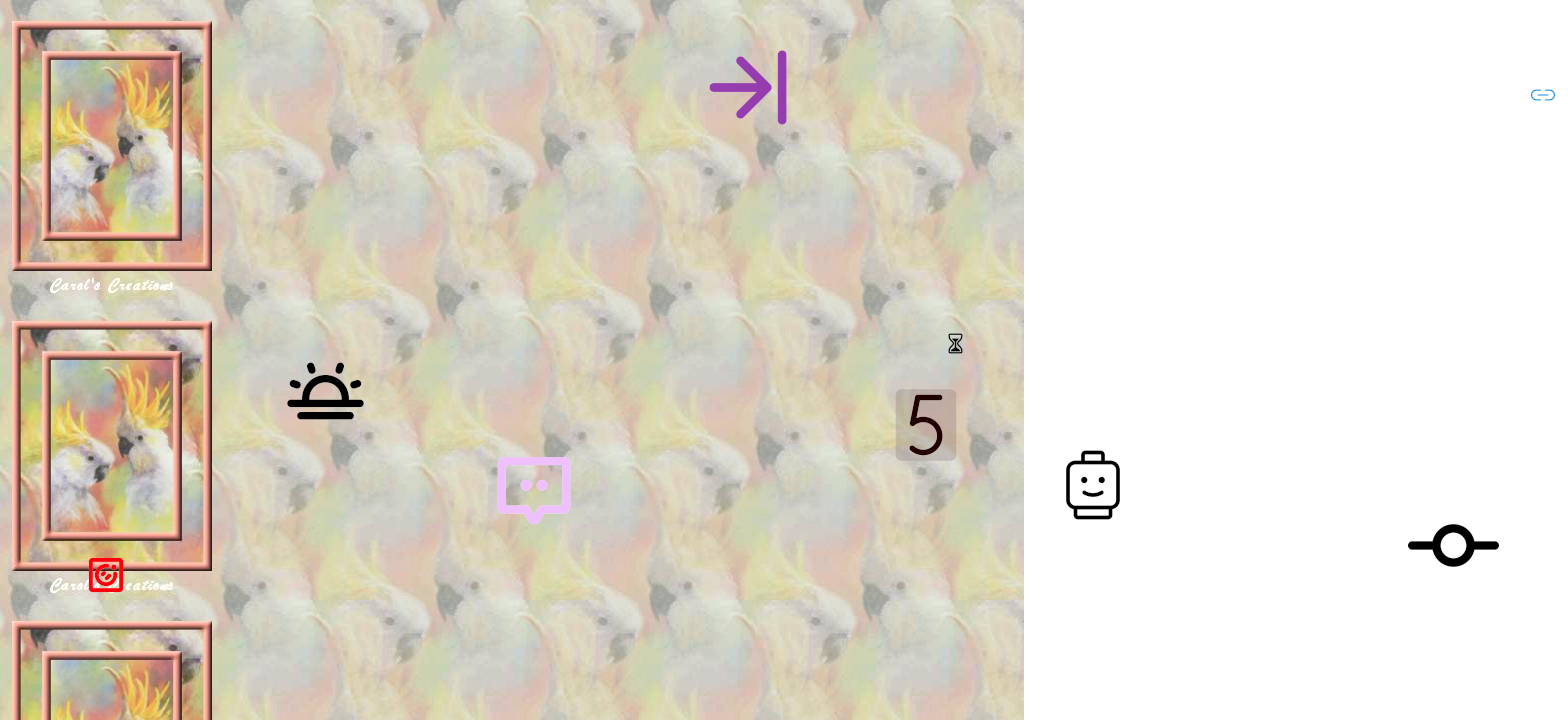  I want to click on sunrise or sunset indicator, so click(325, 393).